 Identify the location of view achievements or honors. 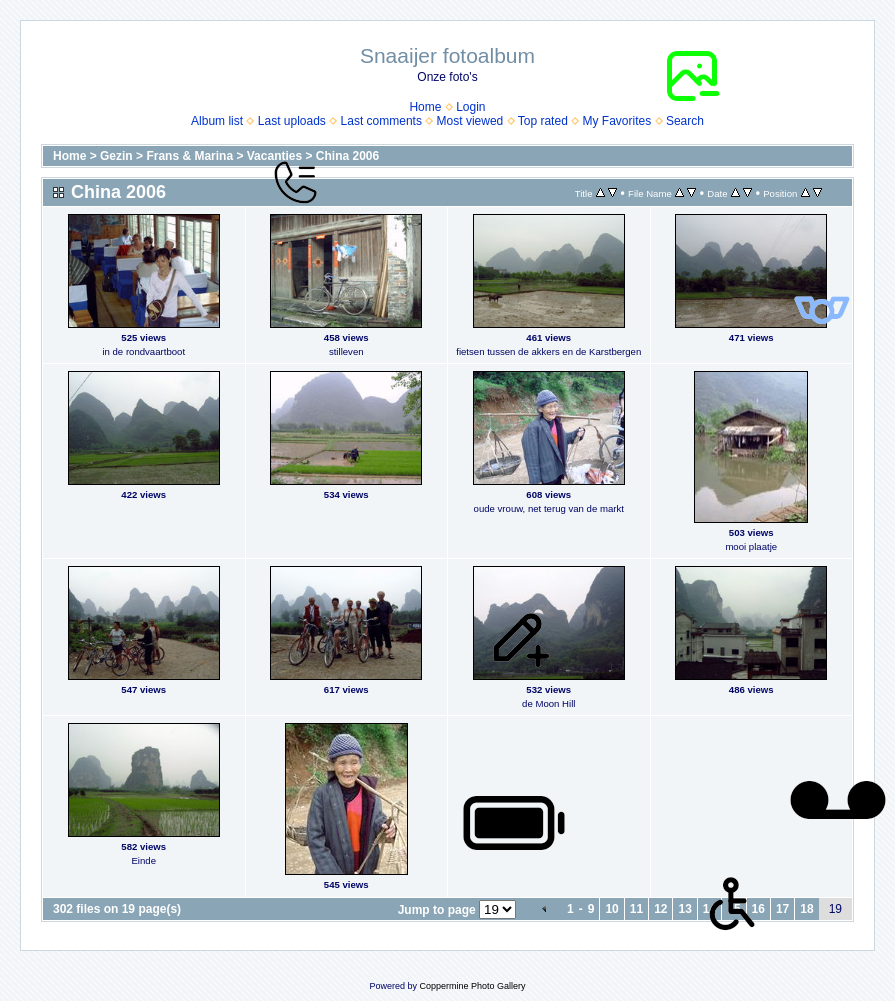
(822, 309).